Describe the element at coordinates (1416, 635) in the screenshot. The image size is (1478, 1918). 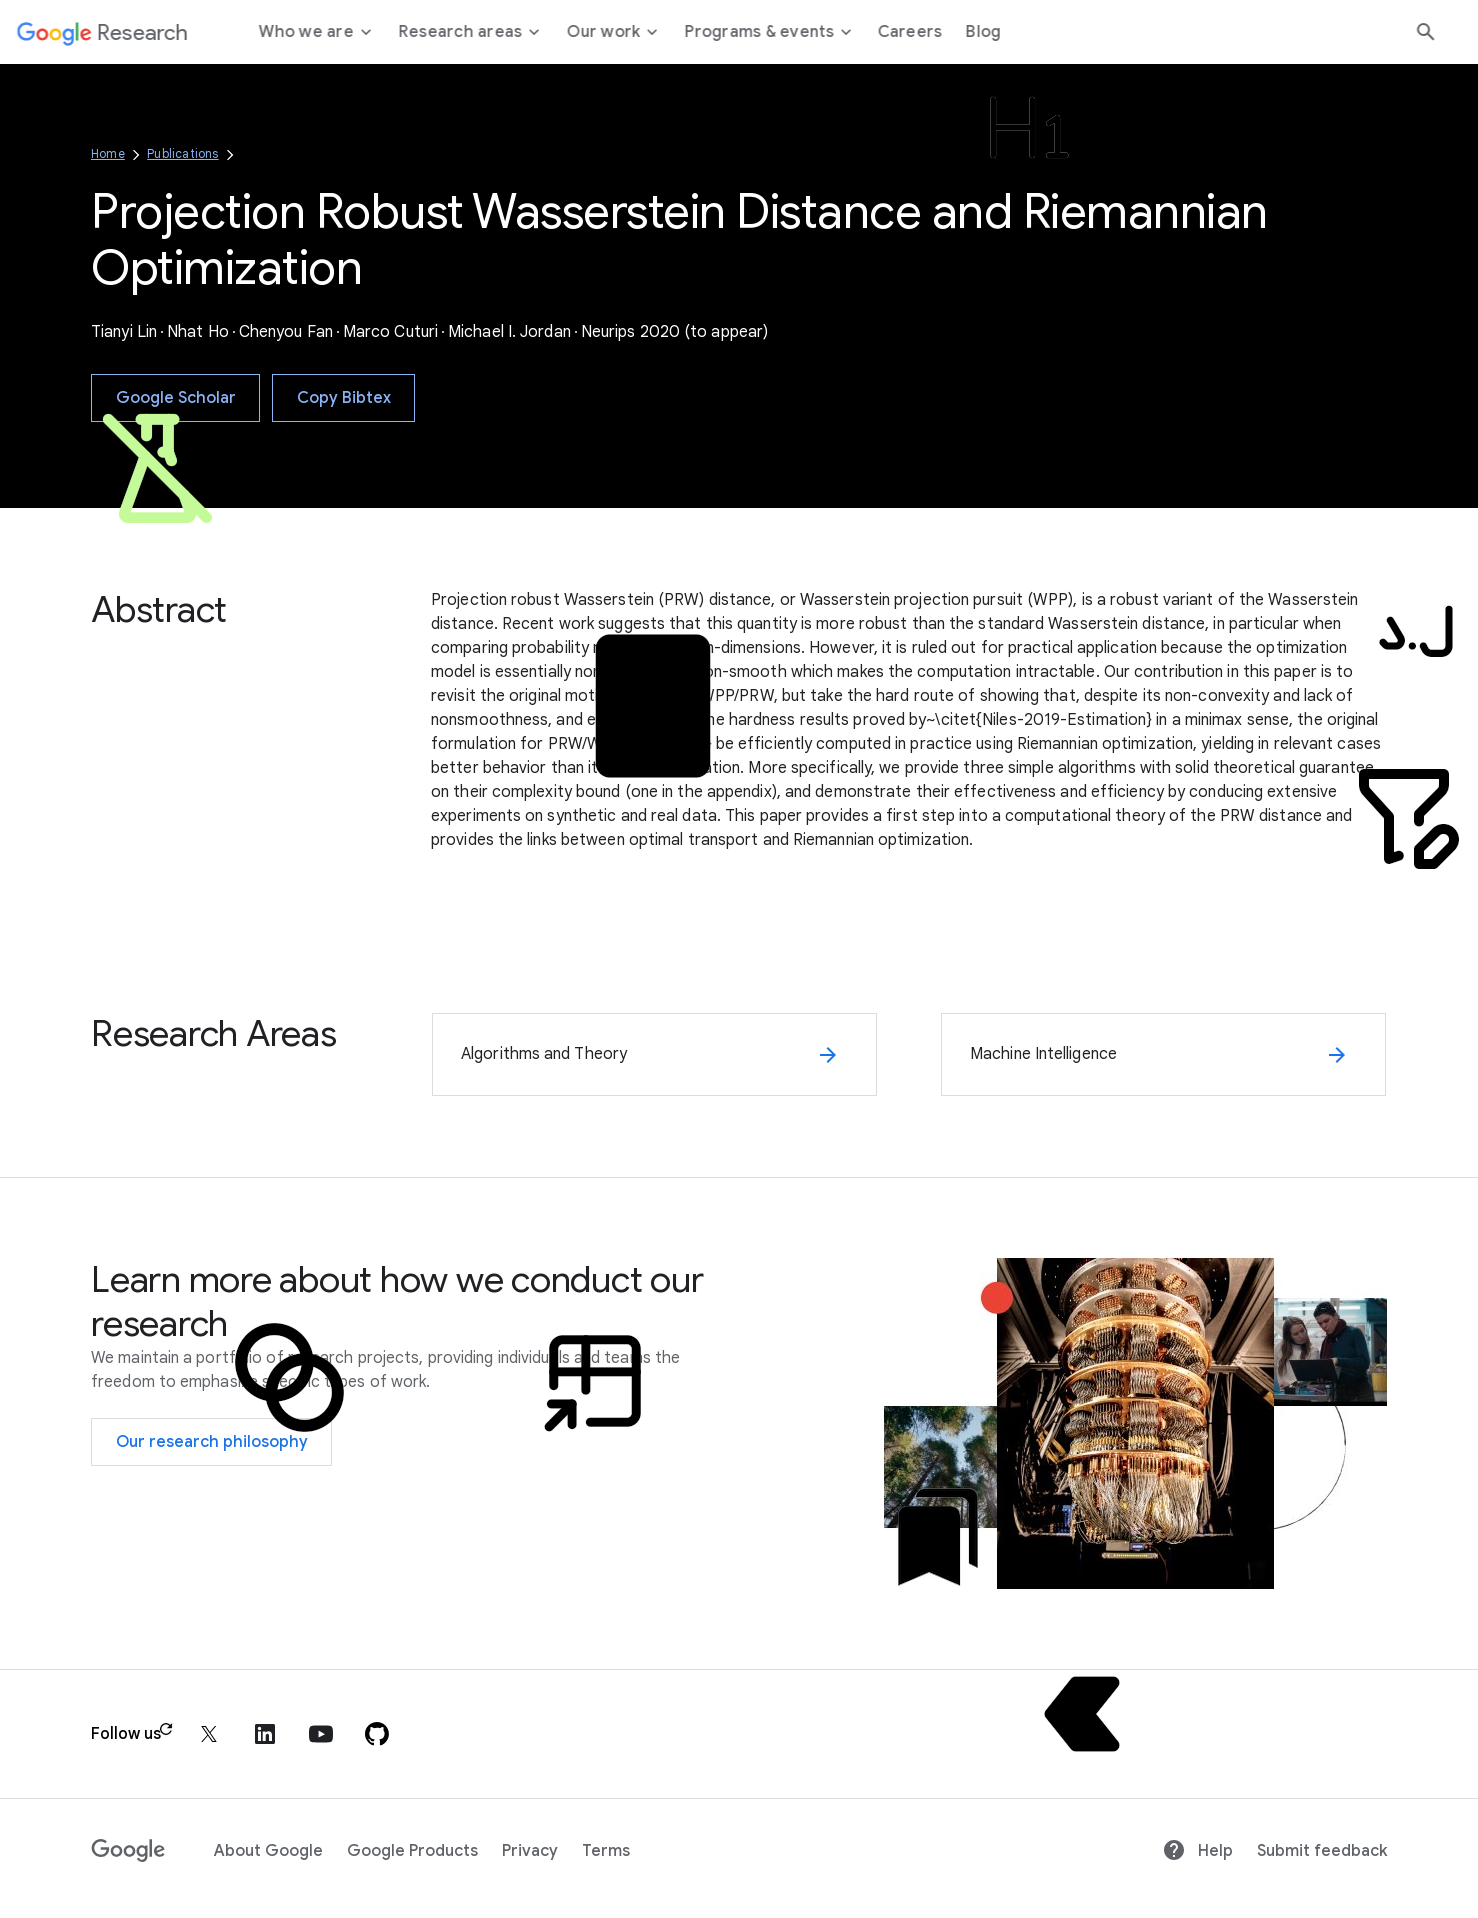
I see `represents Libyan dinar currency` at that location.